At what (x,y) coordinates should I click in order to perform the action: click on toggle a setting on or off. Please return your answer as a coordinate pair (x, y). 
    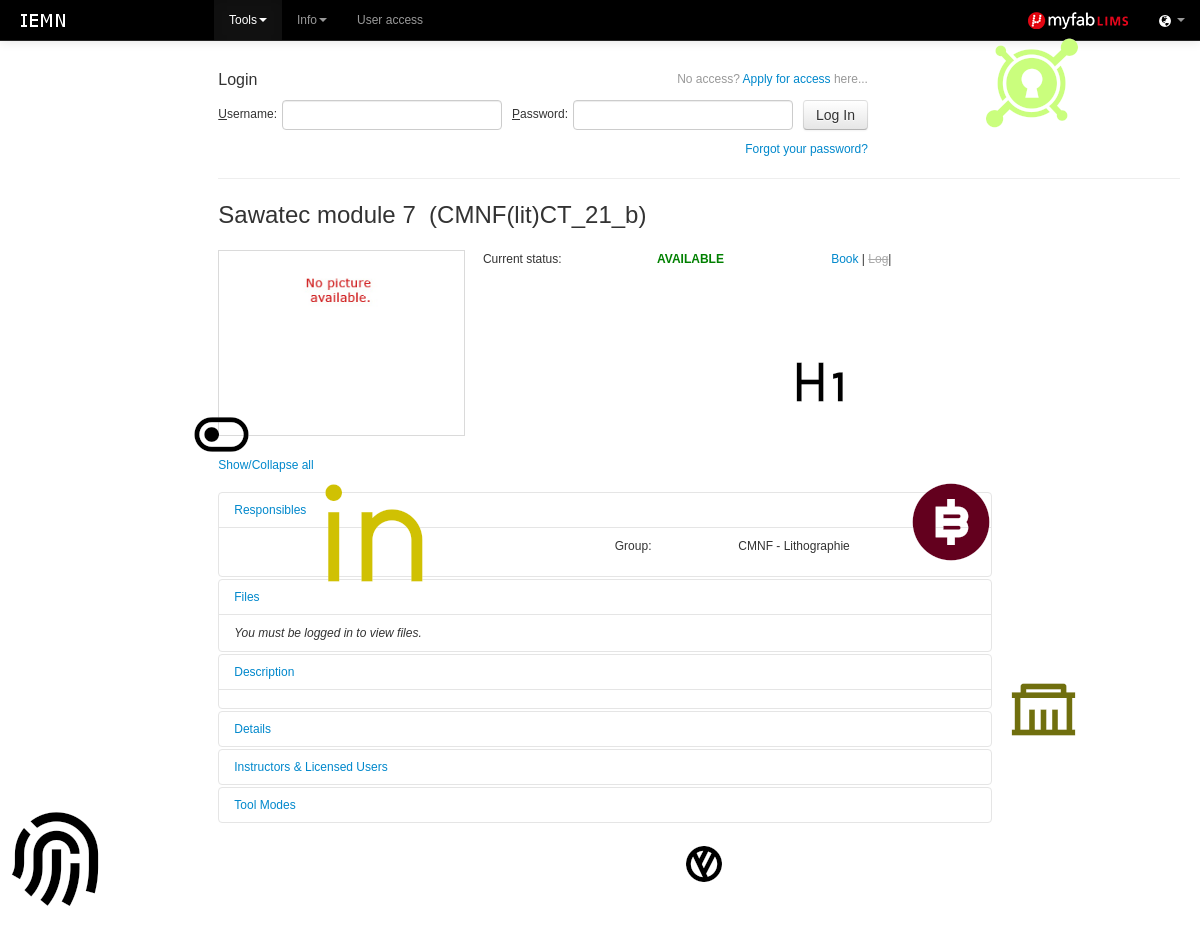
    Looking at the image, I should click on (221, 434).